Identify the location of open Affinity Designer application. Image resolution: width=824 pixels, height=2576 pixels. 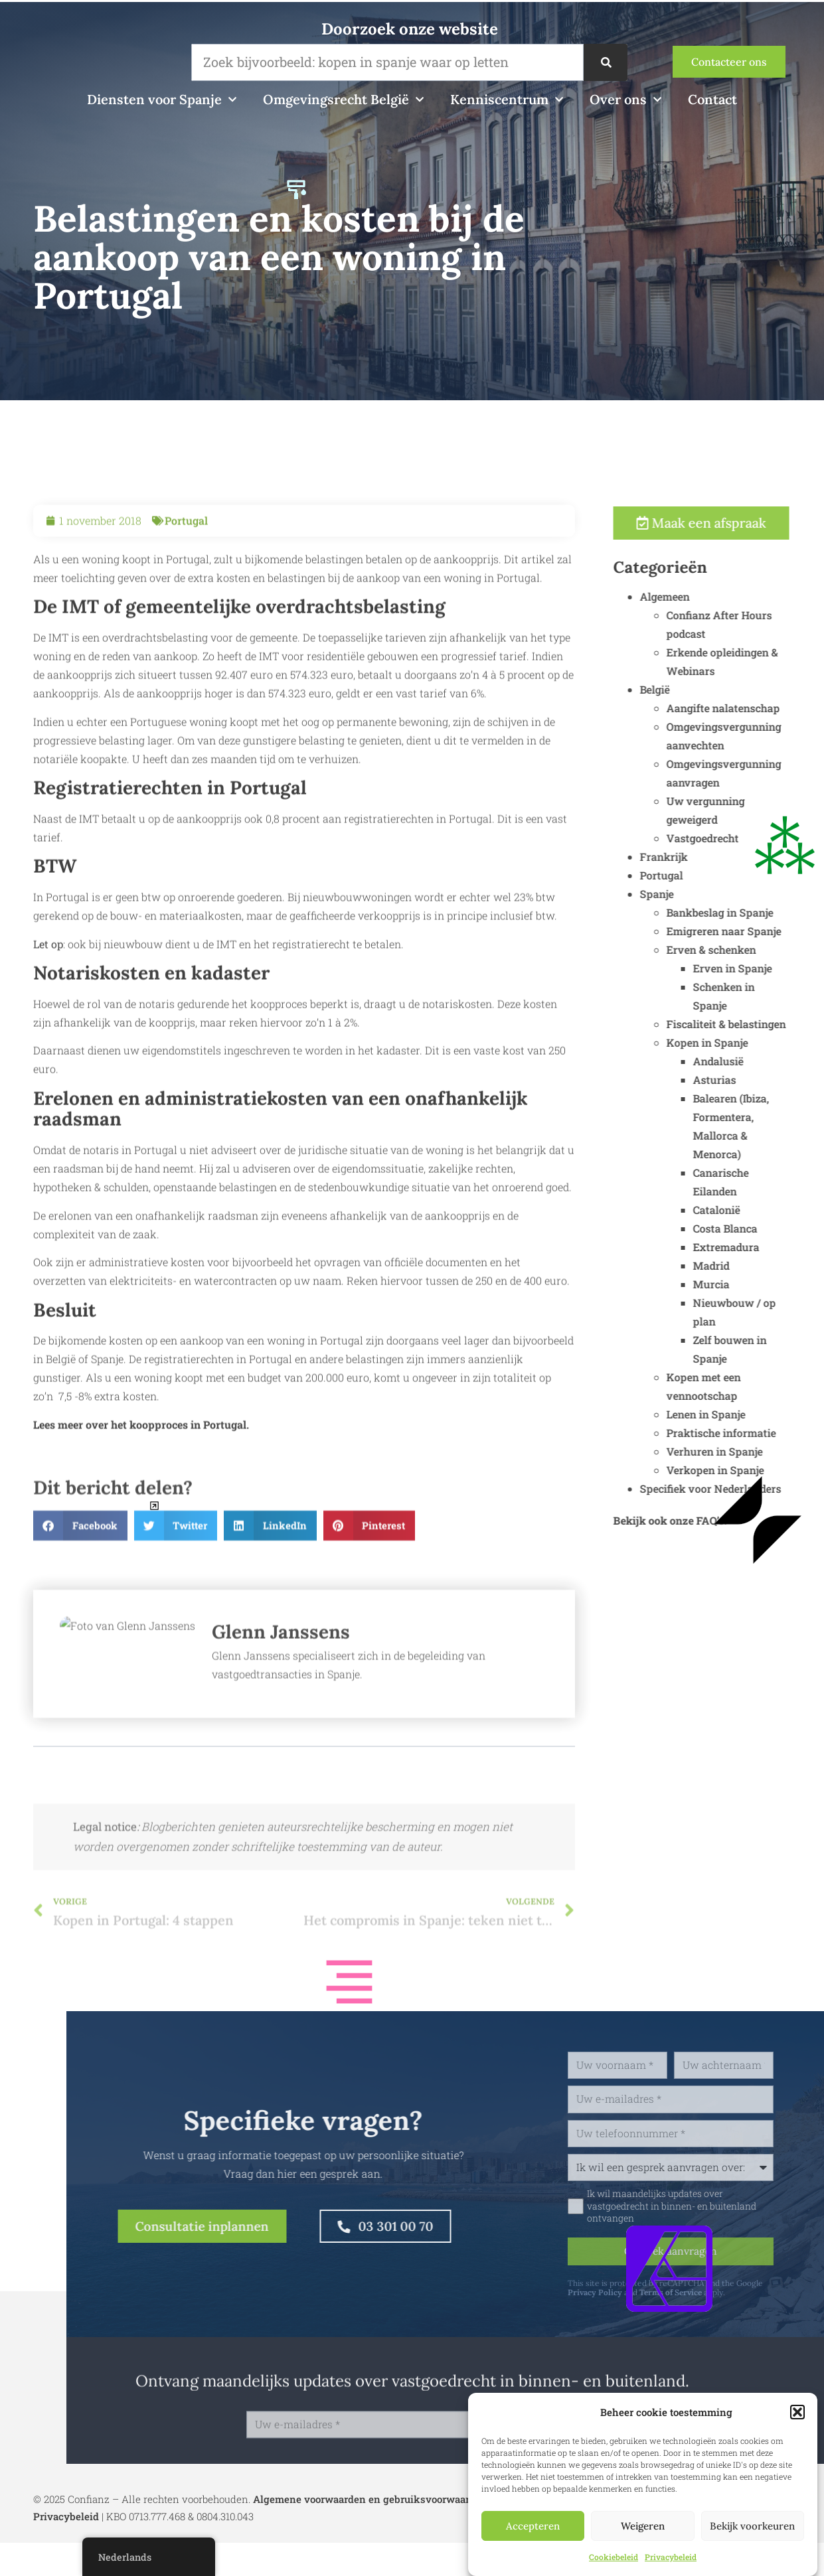
(669, 2269).